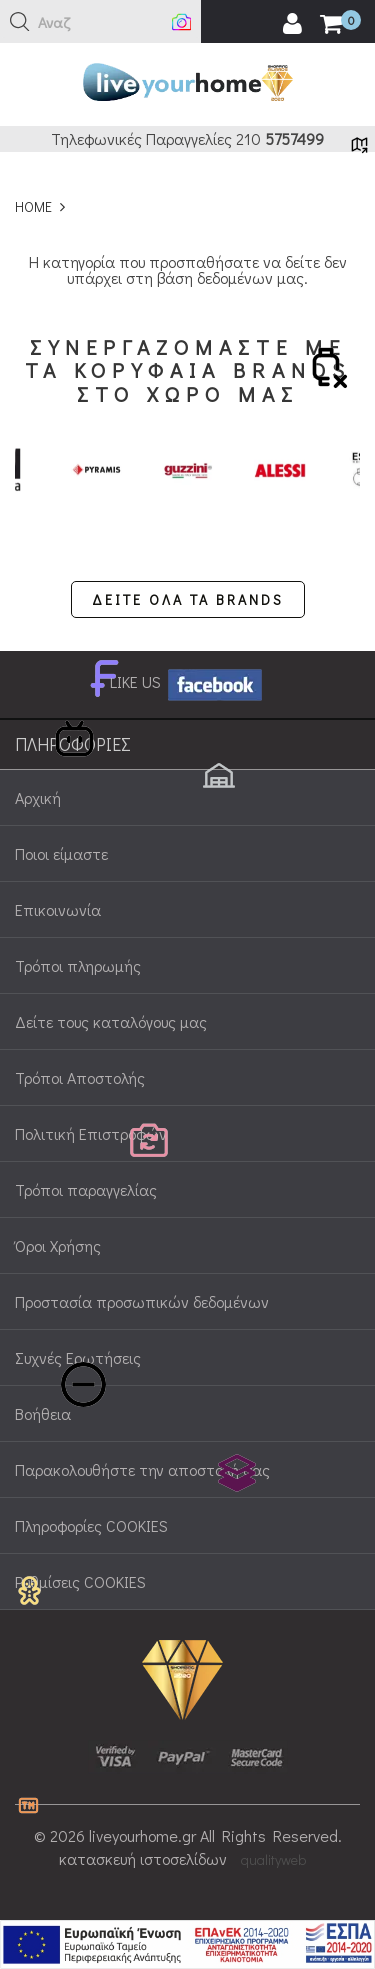 This screenshot has height=1969, width=375. Describe the element at coordinates (149, 1141) in the screenshot. I see `switch between front and rear camera` at that location.